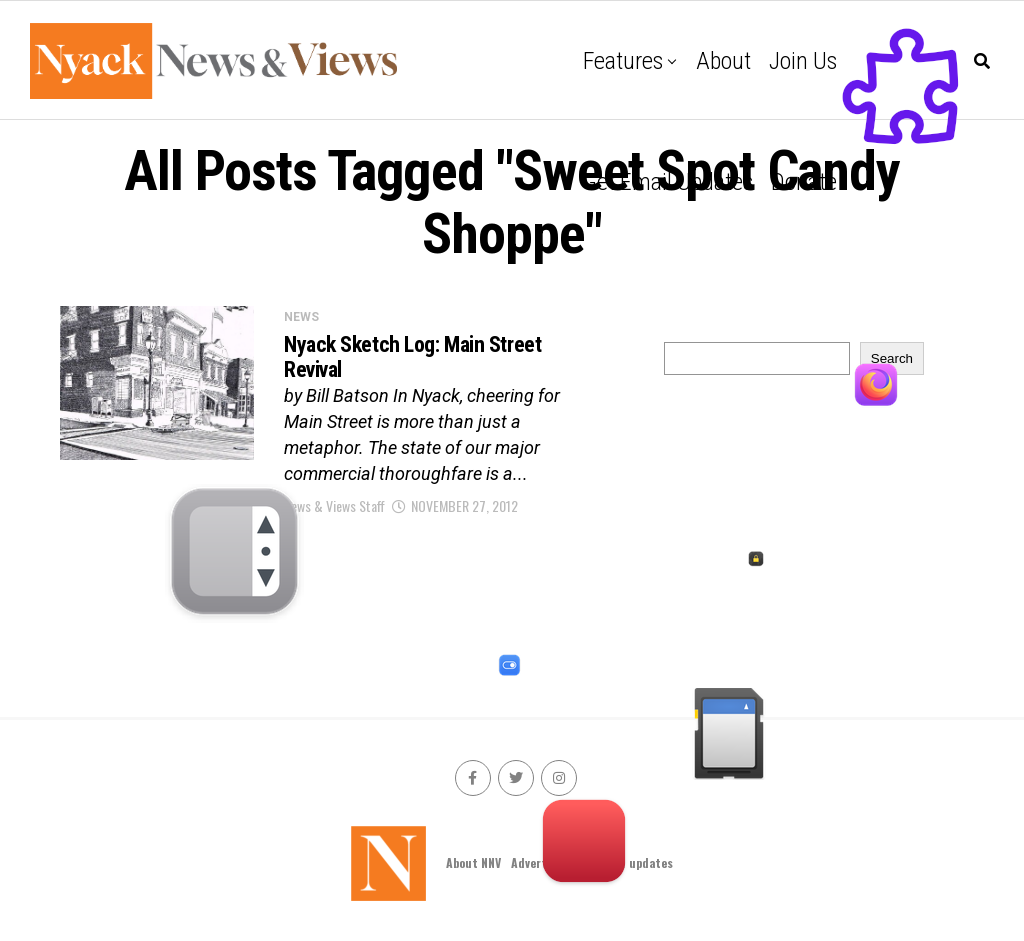 The width and height of the screenshot is (1024, 941). Describe the element at coordinates (509, 665) in the screenshot. I see `access desktop customization settings` at that location.